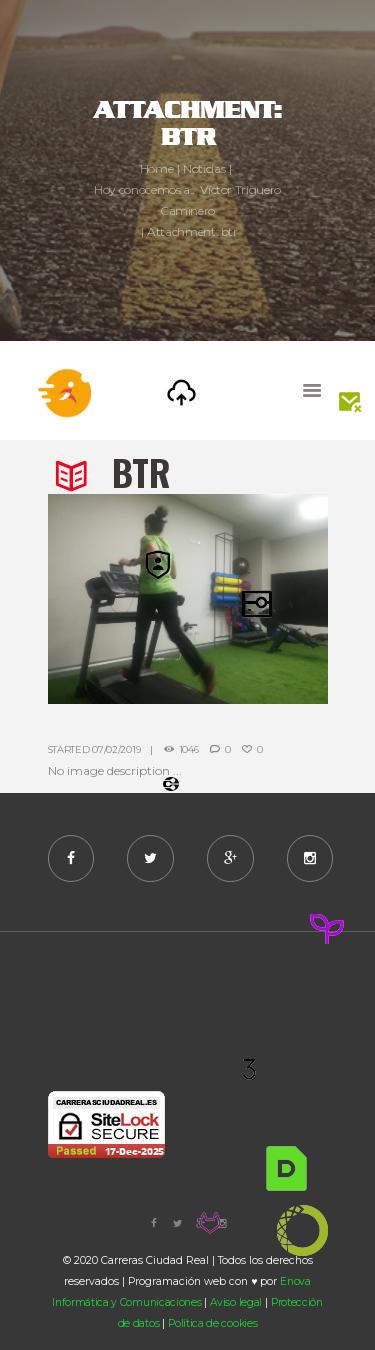 This screenshot has height=1350, width=375. Describe the element at coordinates (181, 392) in the screenshot. I see `upload file to cloud storage` at that location.